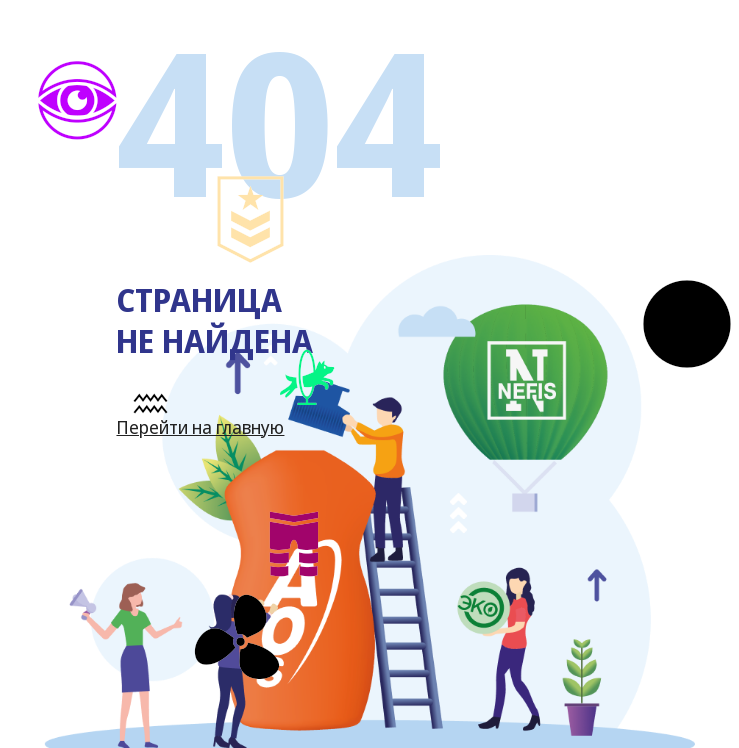 The image size is (739, 748). What do you see at coordinates (77, 100) in the screenshot?
I see `toggle password visibility off` at bounding box center [77, 100].